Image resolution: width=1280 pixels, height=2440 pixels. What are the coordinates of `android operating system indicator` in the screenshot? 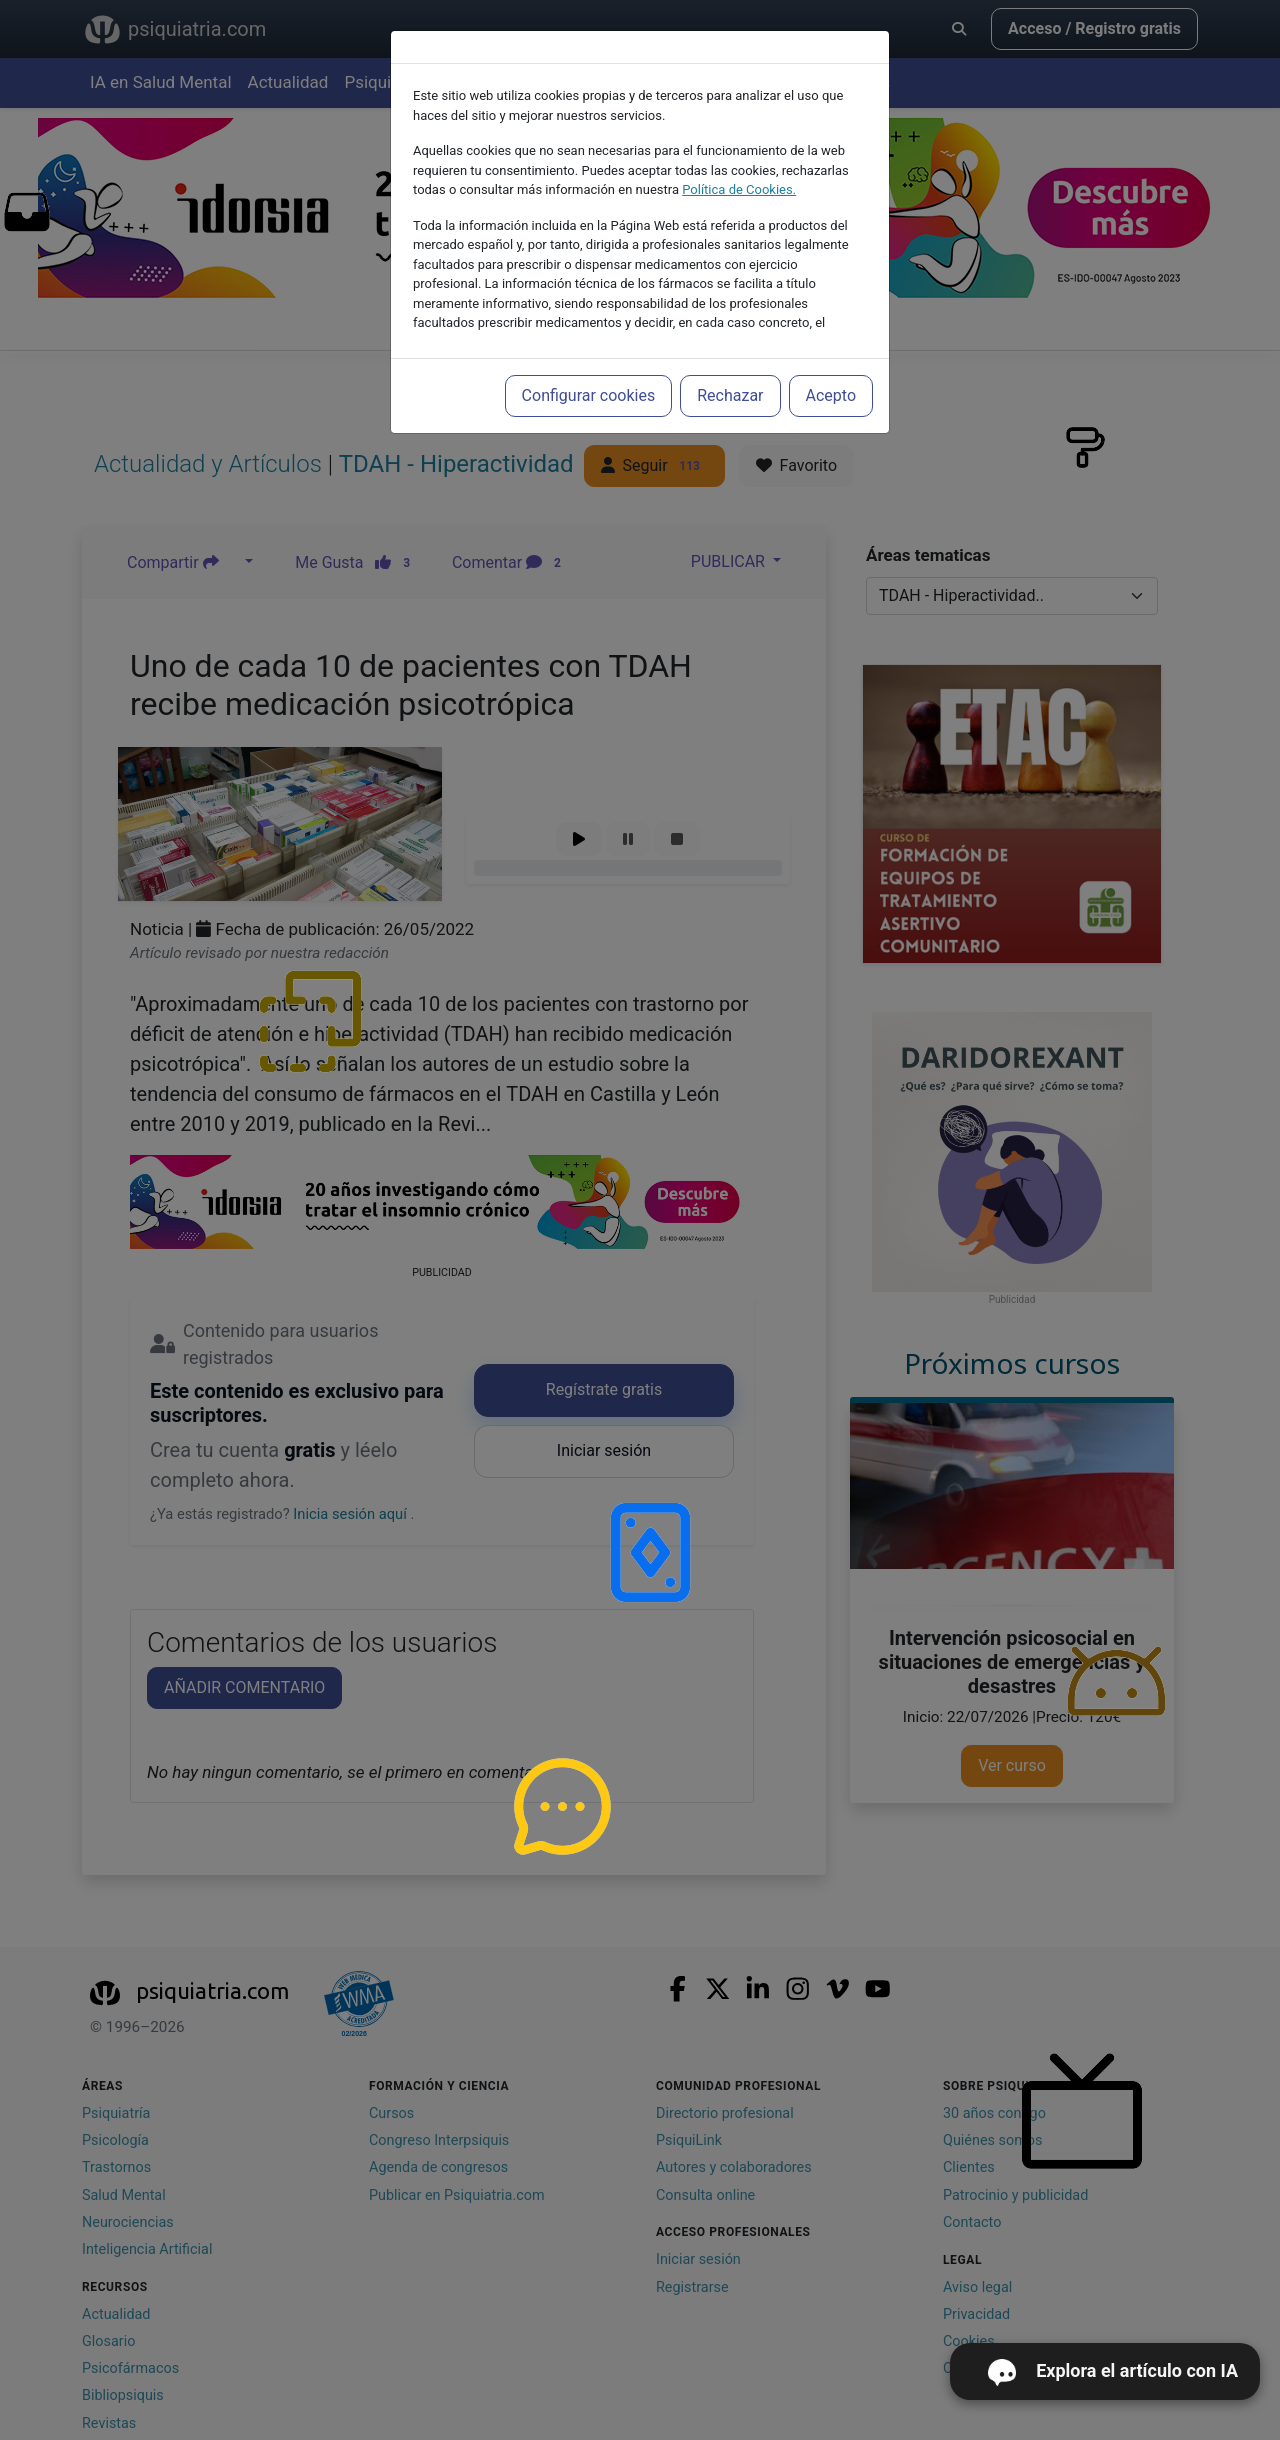 It's located at (1116, 1684).